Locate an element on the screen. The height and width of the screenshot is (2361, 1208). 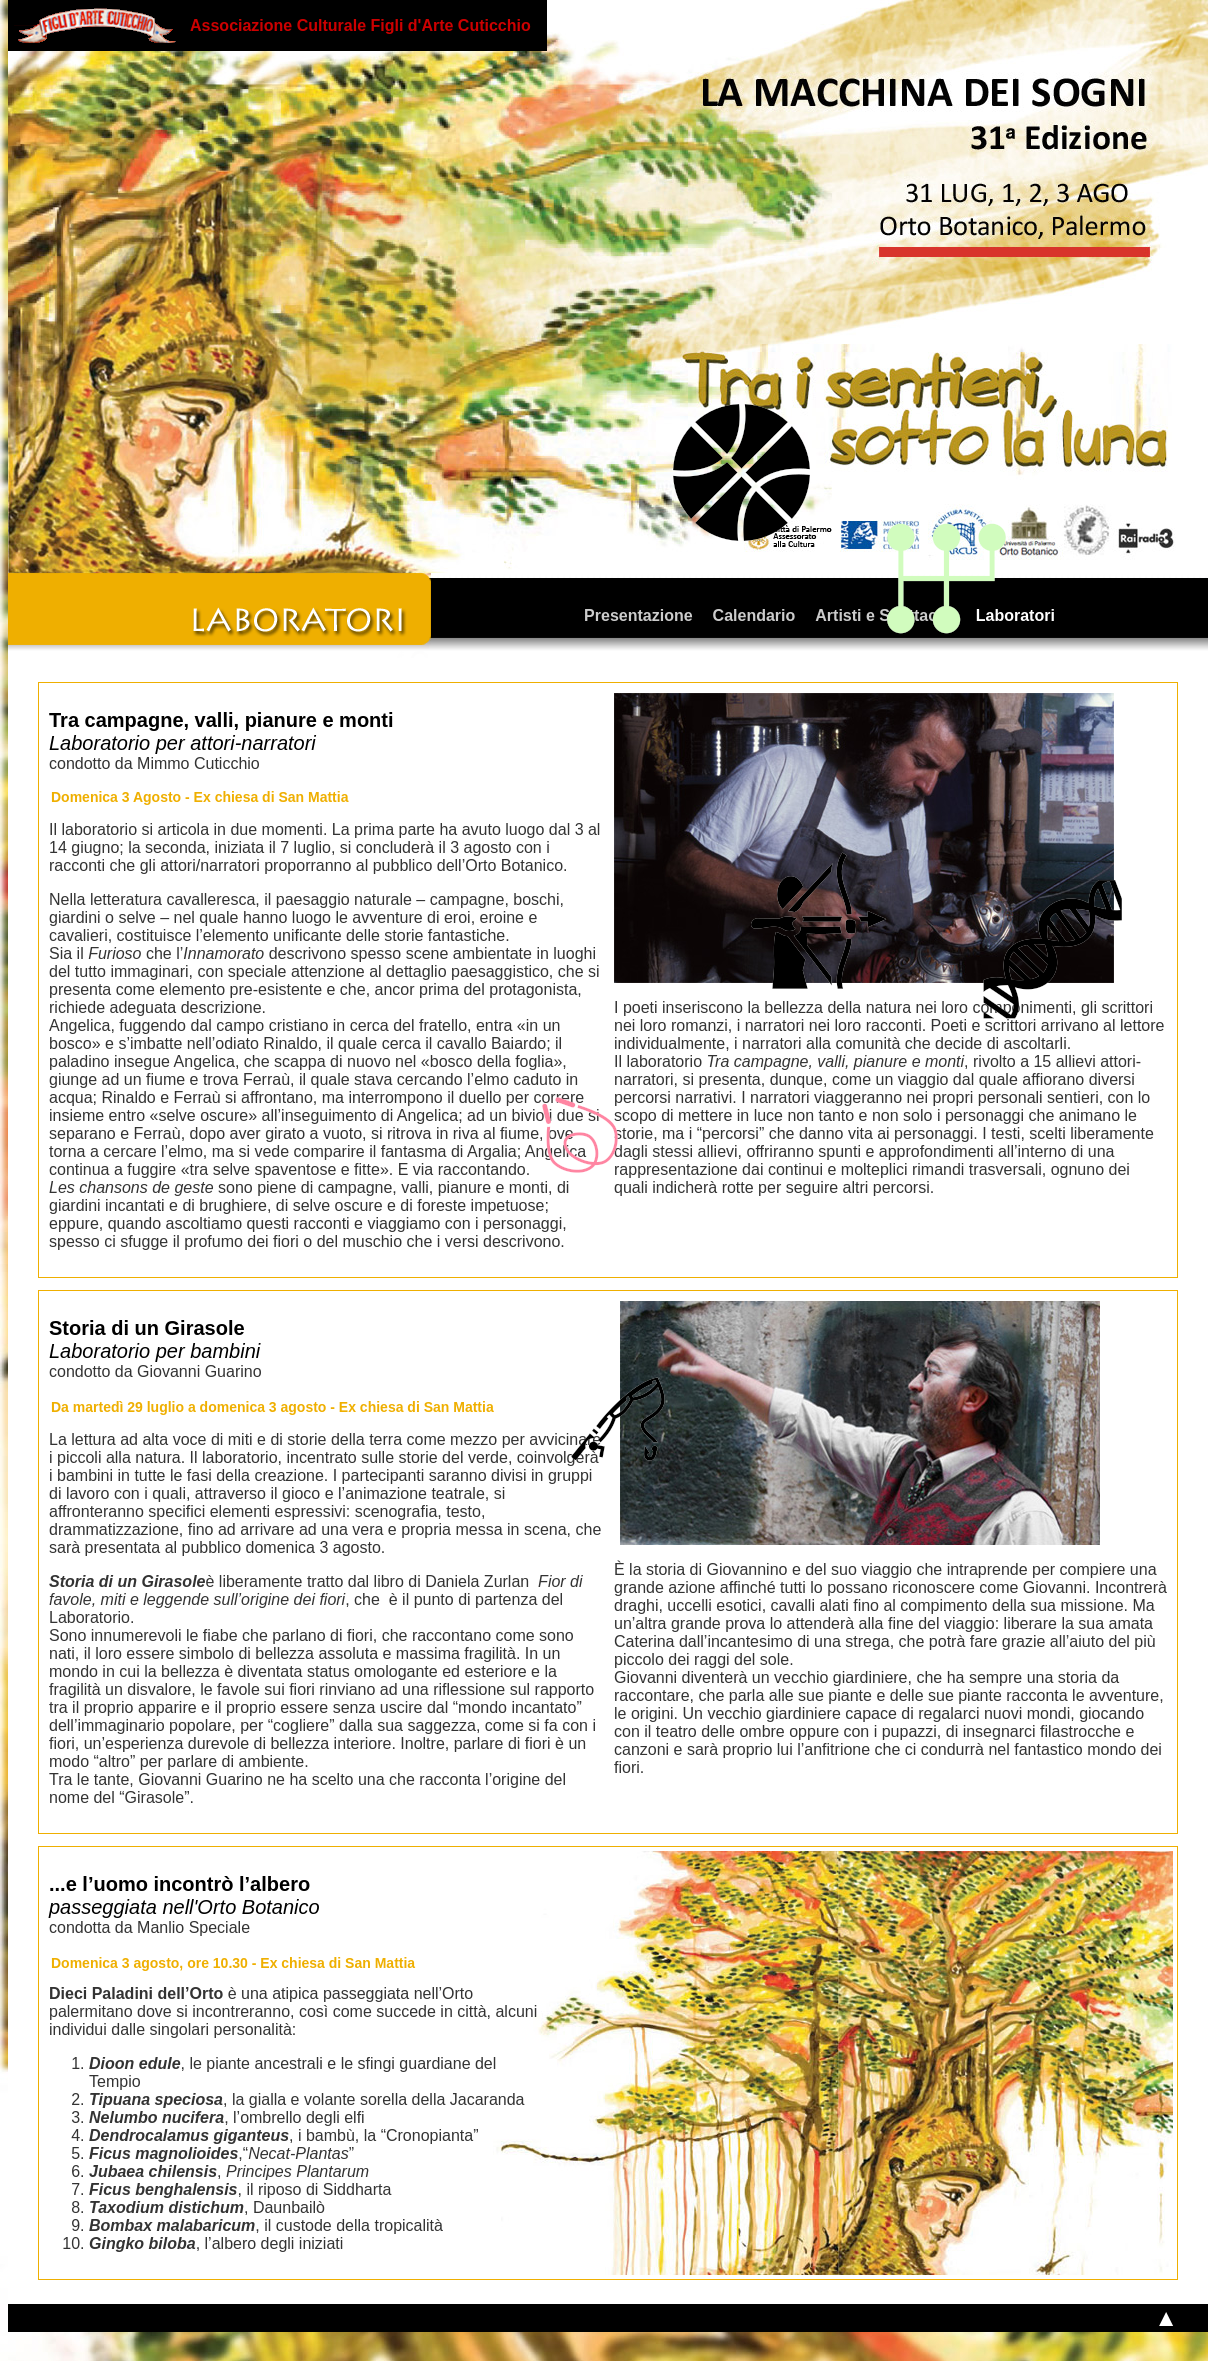
select manual transmission mode is located at coordinates (946, 578).